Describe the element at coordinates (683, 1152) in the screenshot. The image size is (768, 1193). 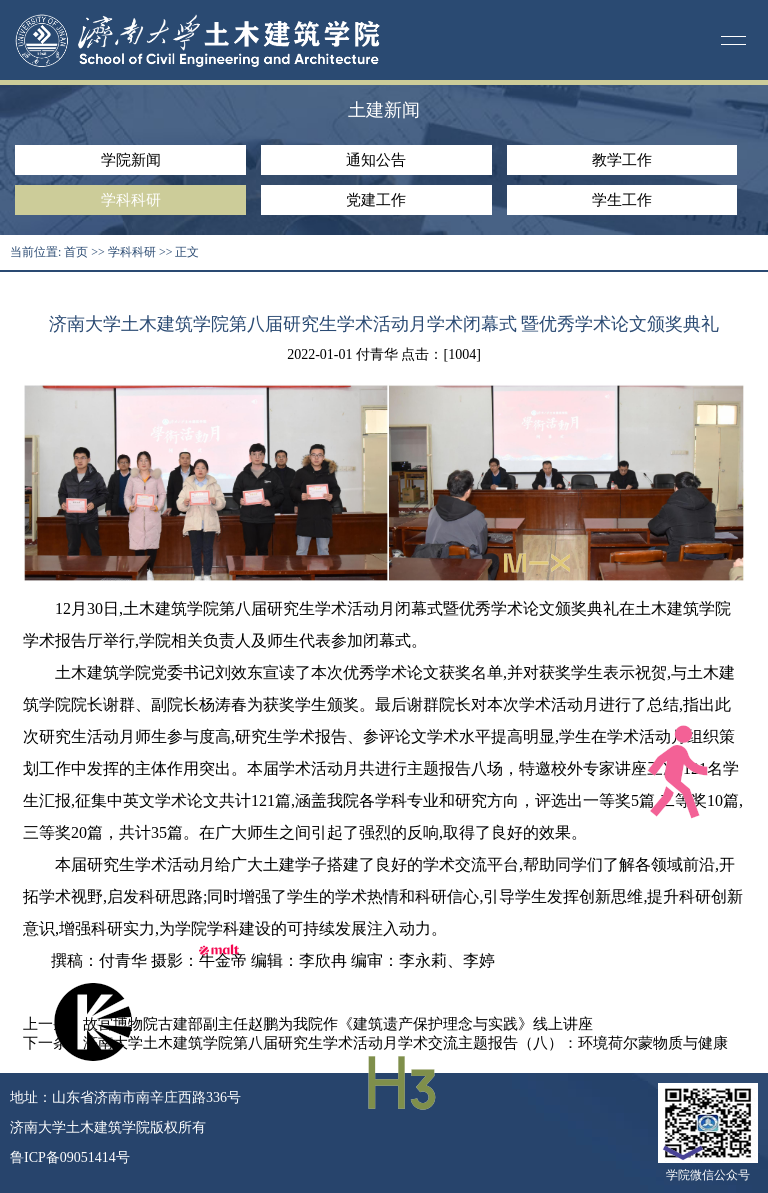
I see `expand to show more content` at that location.